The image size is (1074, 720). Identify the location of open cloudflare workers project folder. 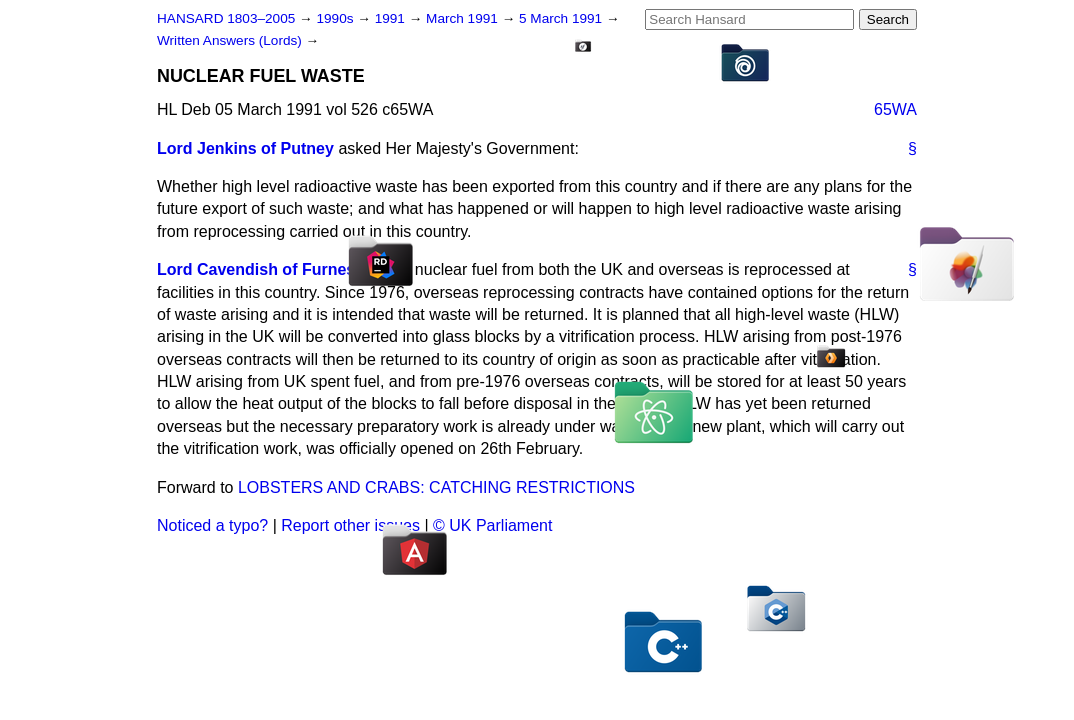
(831, 357).